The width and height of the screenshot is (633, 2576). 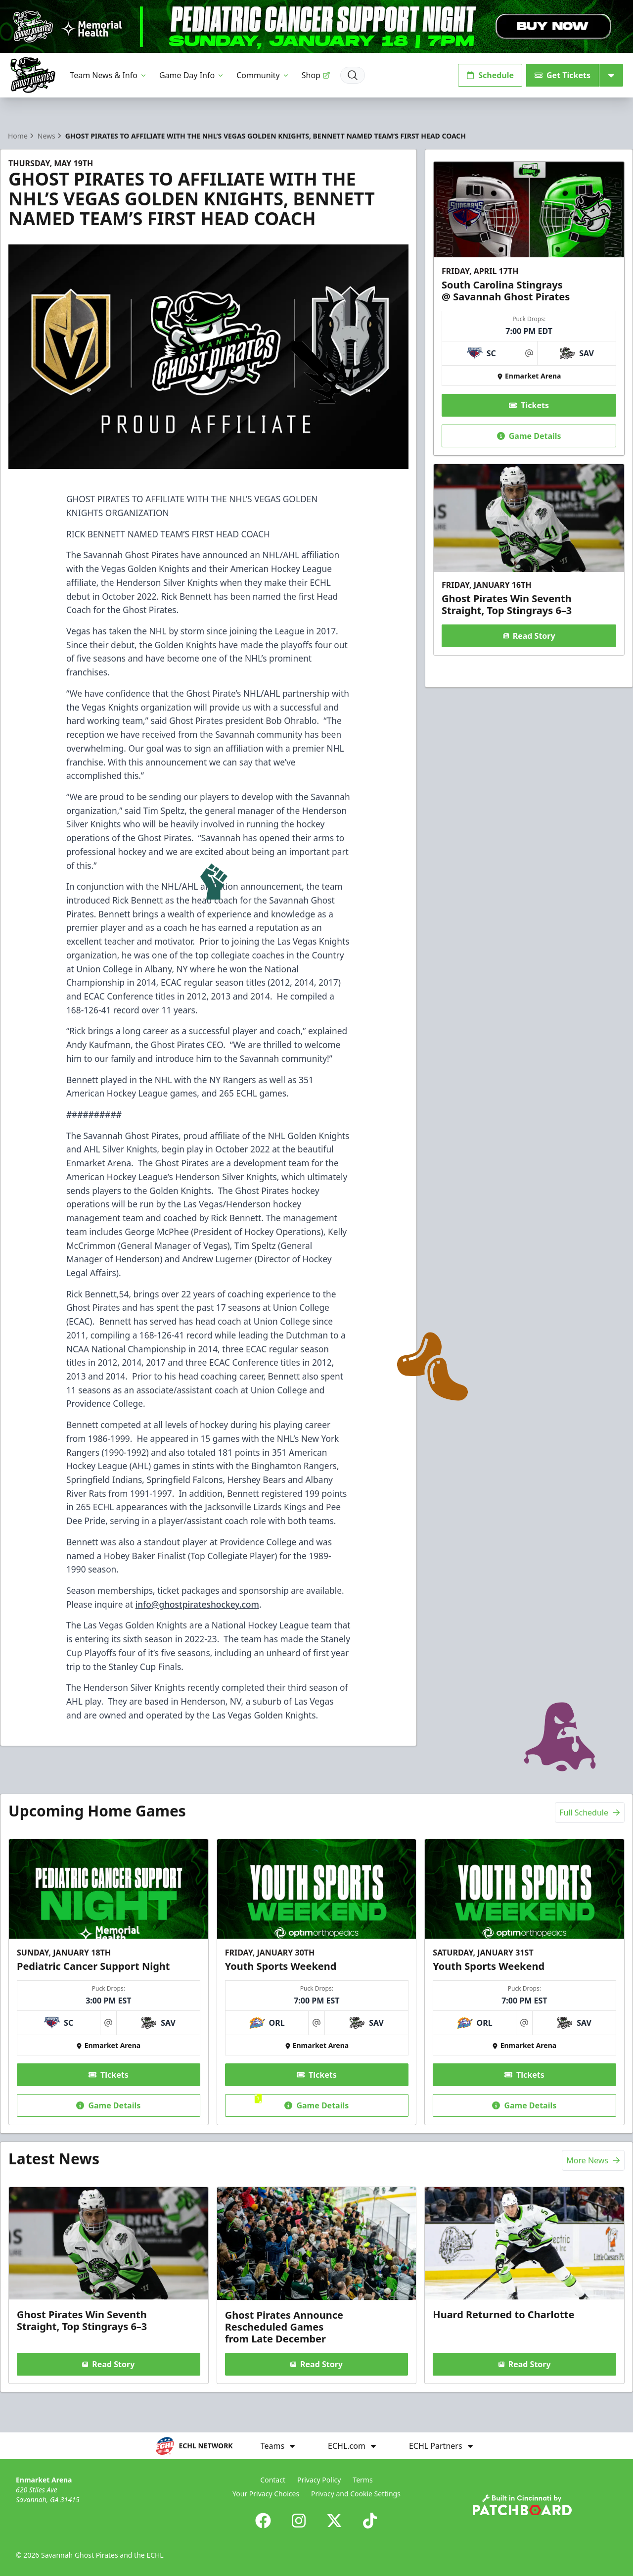 I want to click on seven of hearts playing card, so click(x=258, y=2099).